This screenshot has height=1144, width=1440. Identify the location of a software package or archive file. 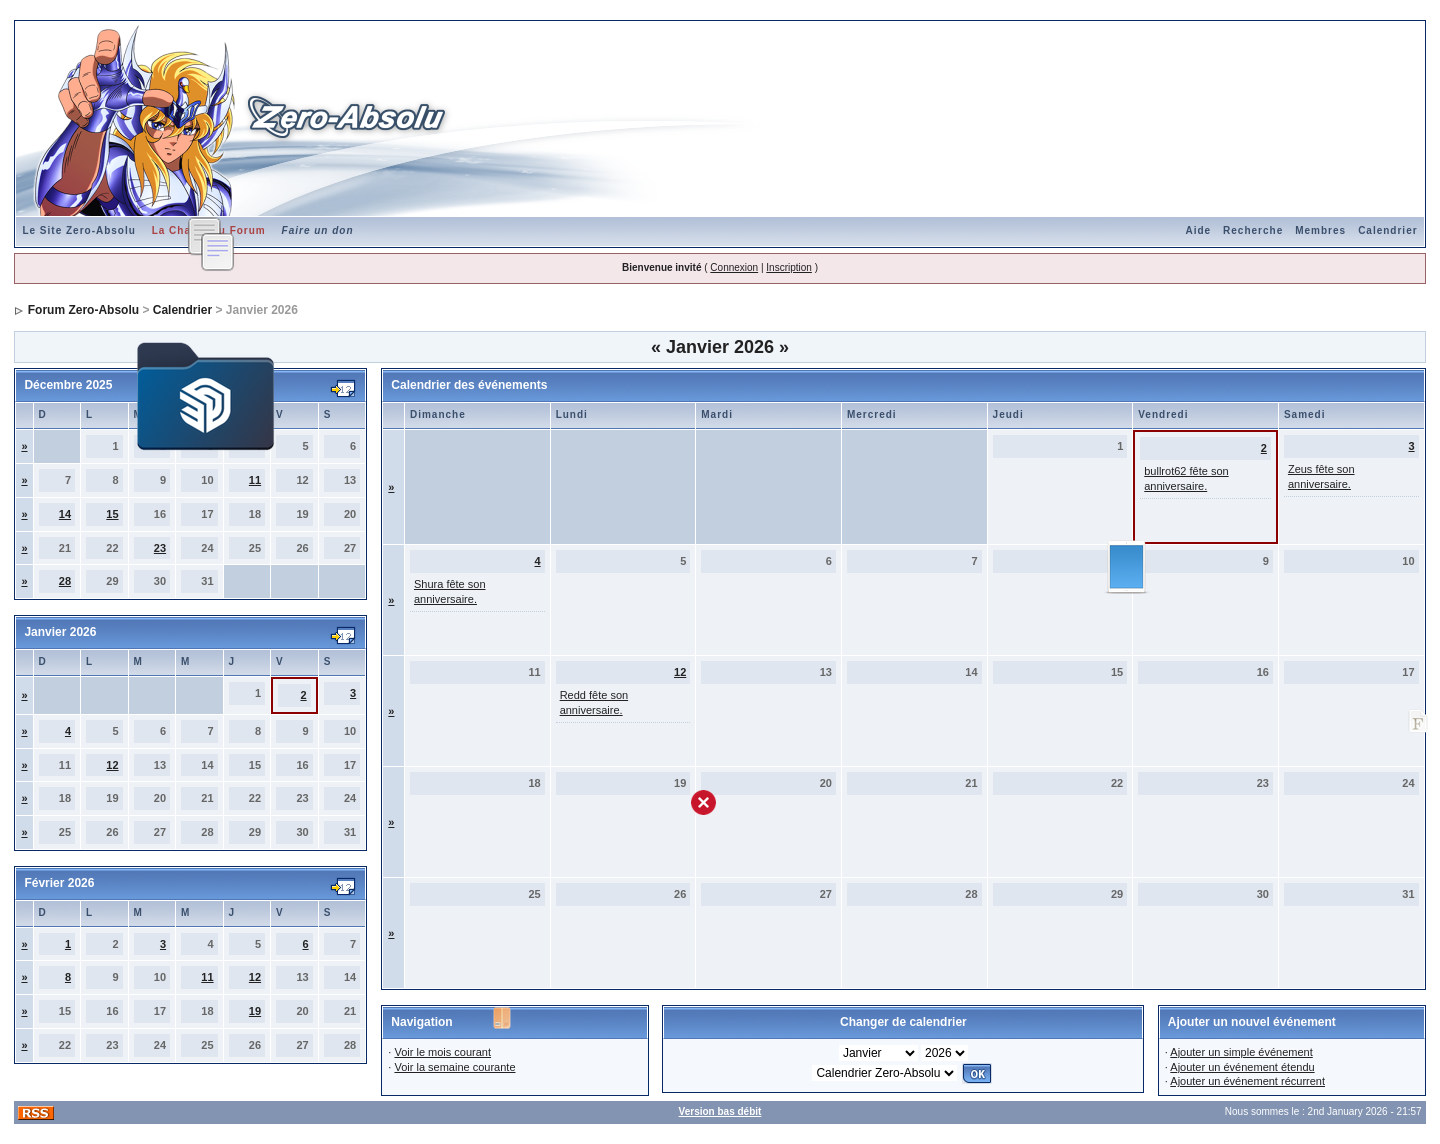
(502, 1018).